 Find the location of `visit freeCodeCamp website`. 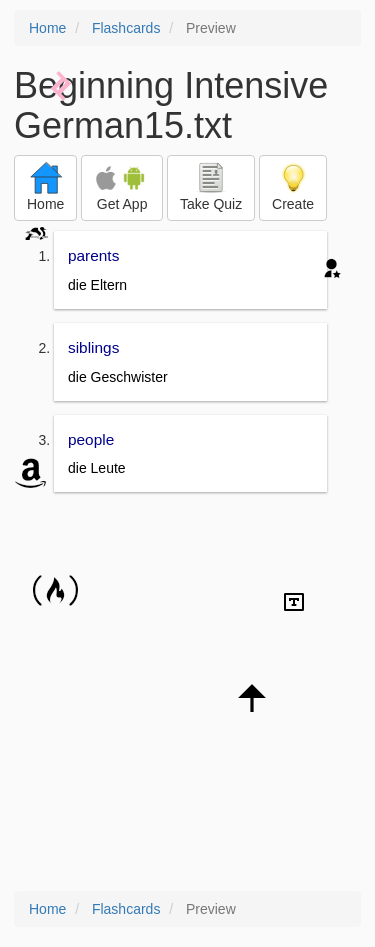

visit freeCodeCamp website is located at coordinates (55, 590).